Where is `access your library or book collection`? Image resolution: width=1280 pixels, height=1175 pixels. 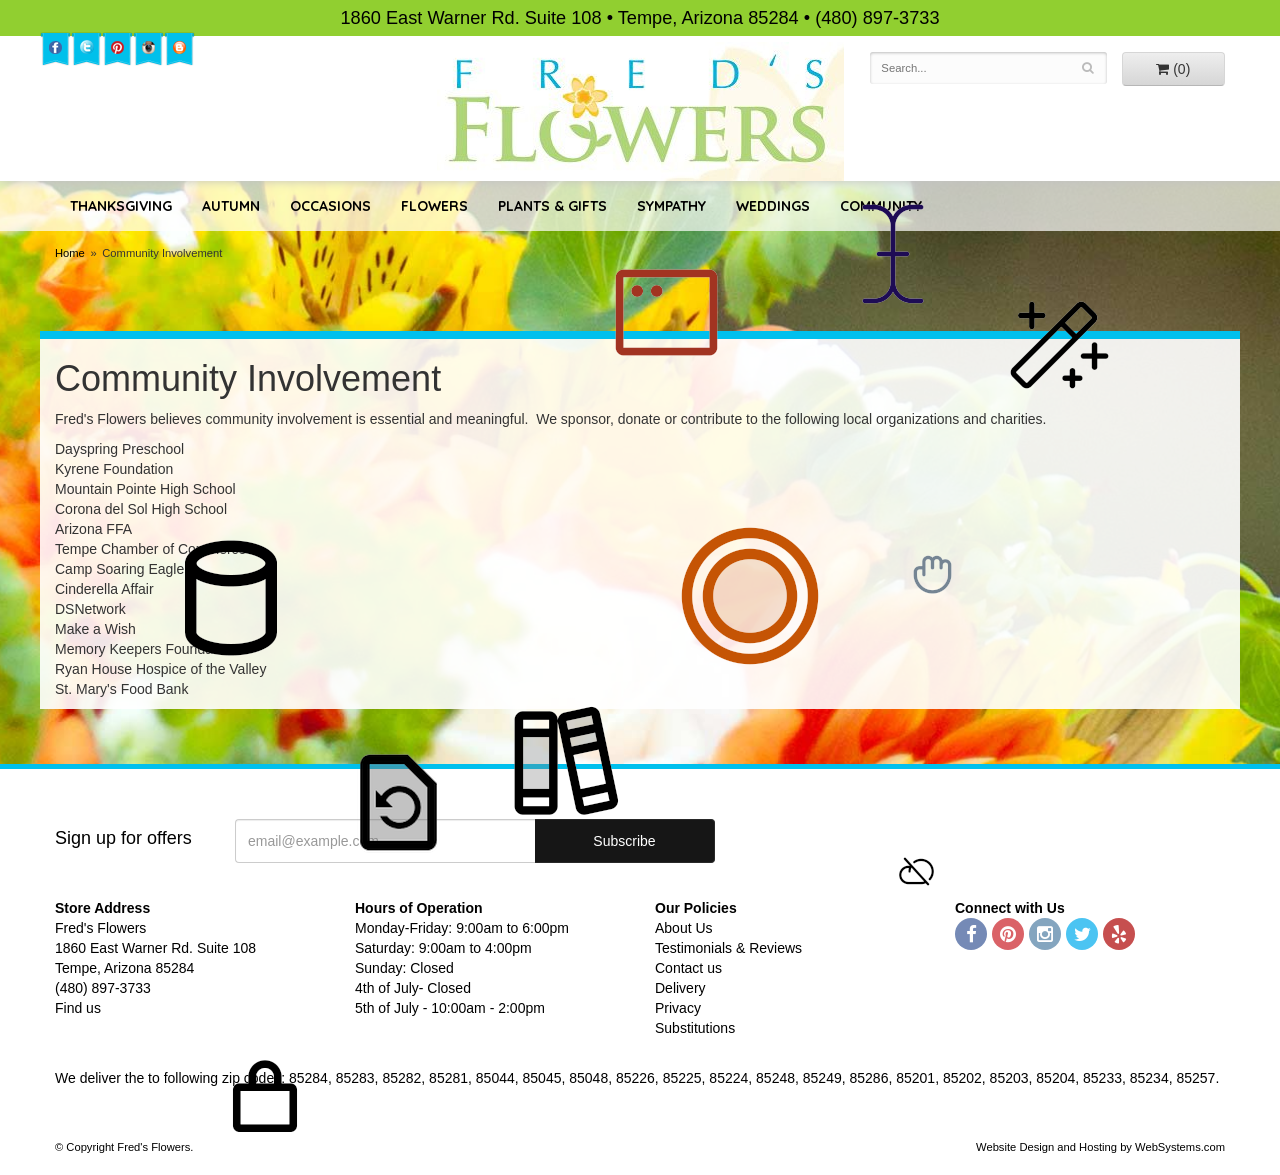
access your library or book collection is located at coordinates (562, 763).